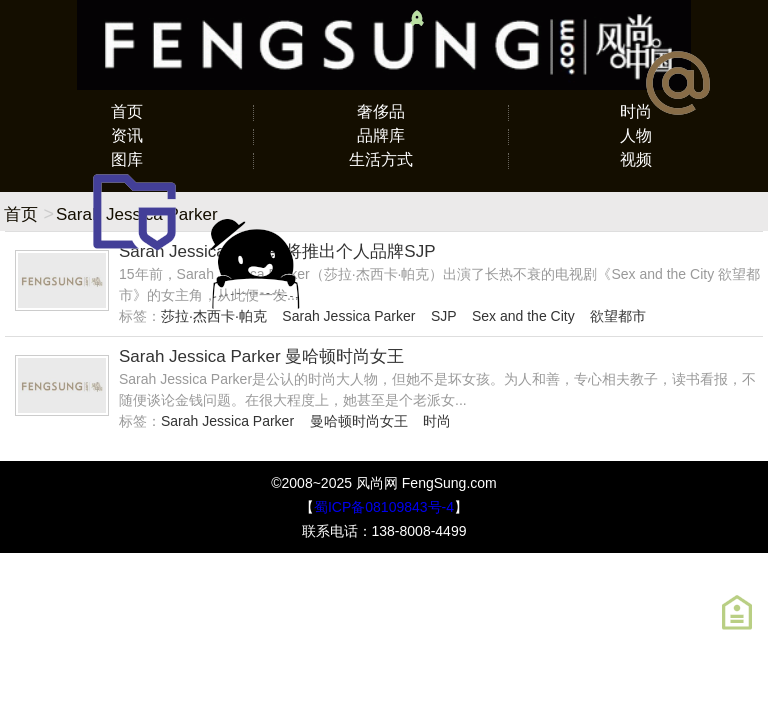 The height and width of the screenshot is (720, 768). What do you see at coordinates (678, 83) in the screenshot?
I see `compose a new email` at bounding box center [678, 83].